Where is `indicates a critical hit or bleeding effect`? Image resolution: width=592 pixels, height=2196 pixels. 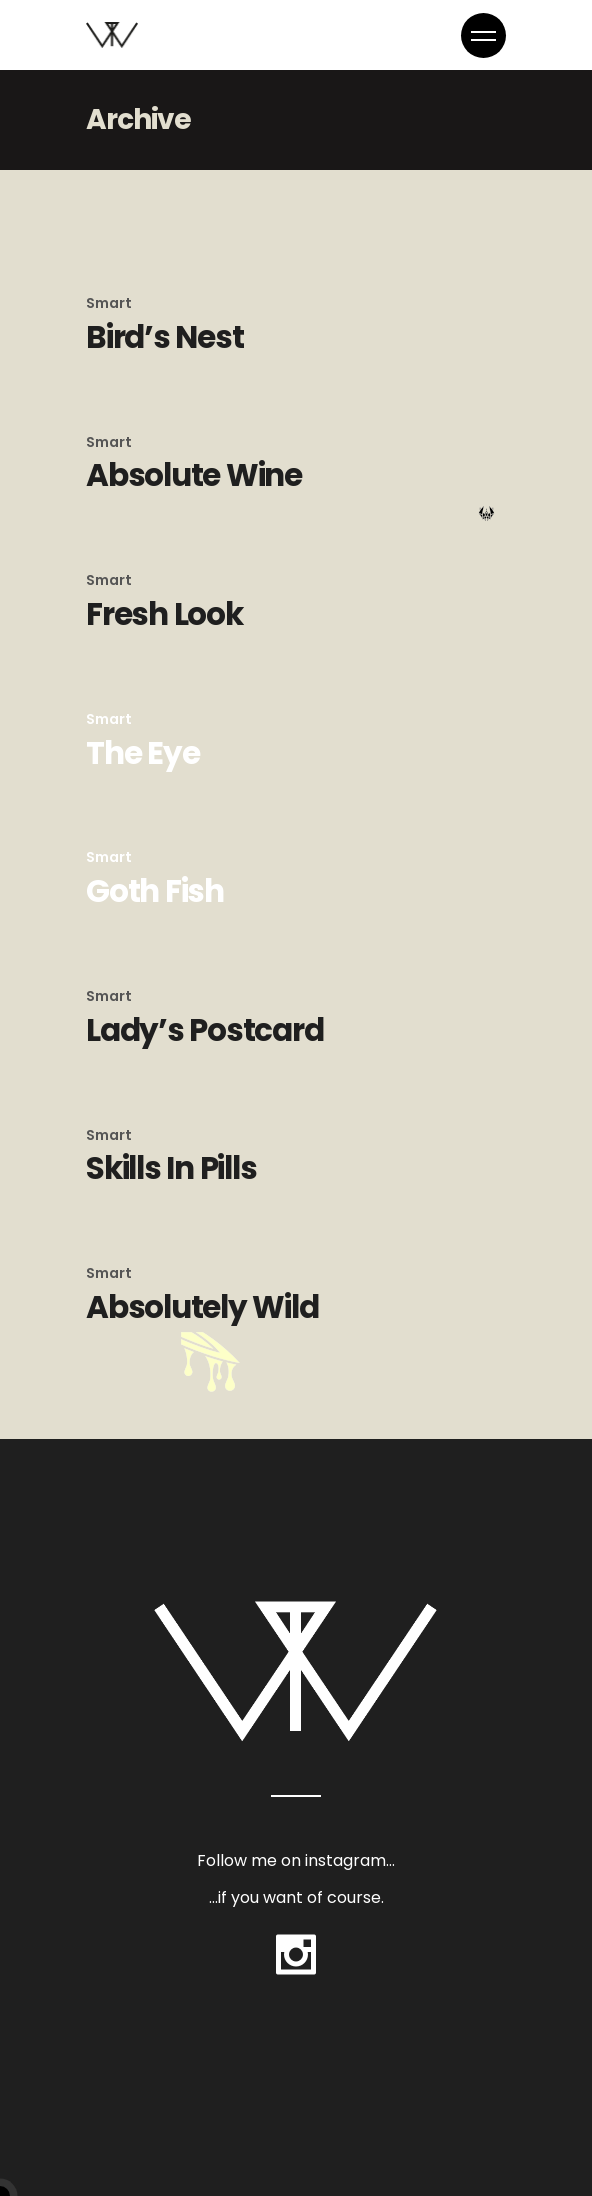 indicates a critical hit or bleeding effect is located at coordinates (210, 1361).